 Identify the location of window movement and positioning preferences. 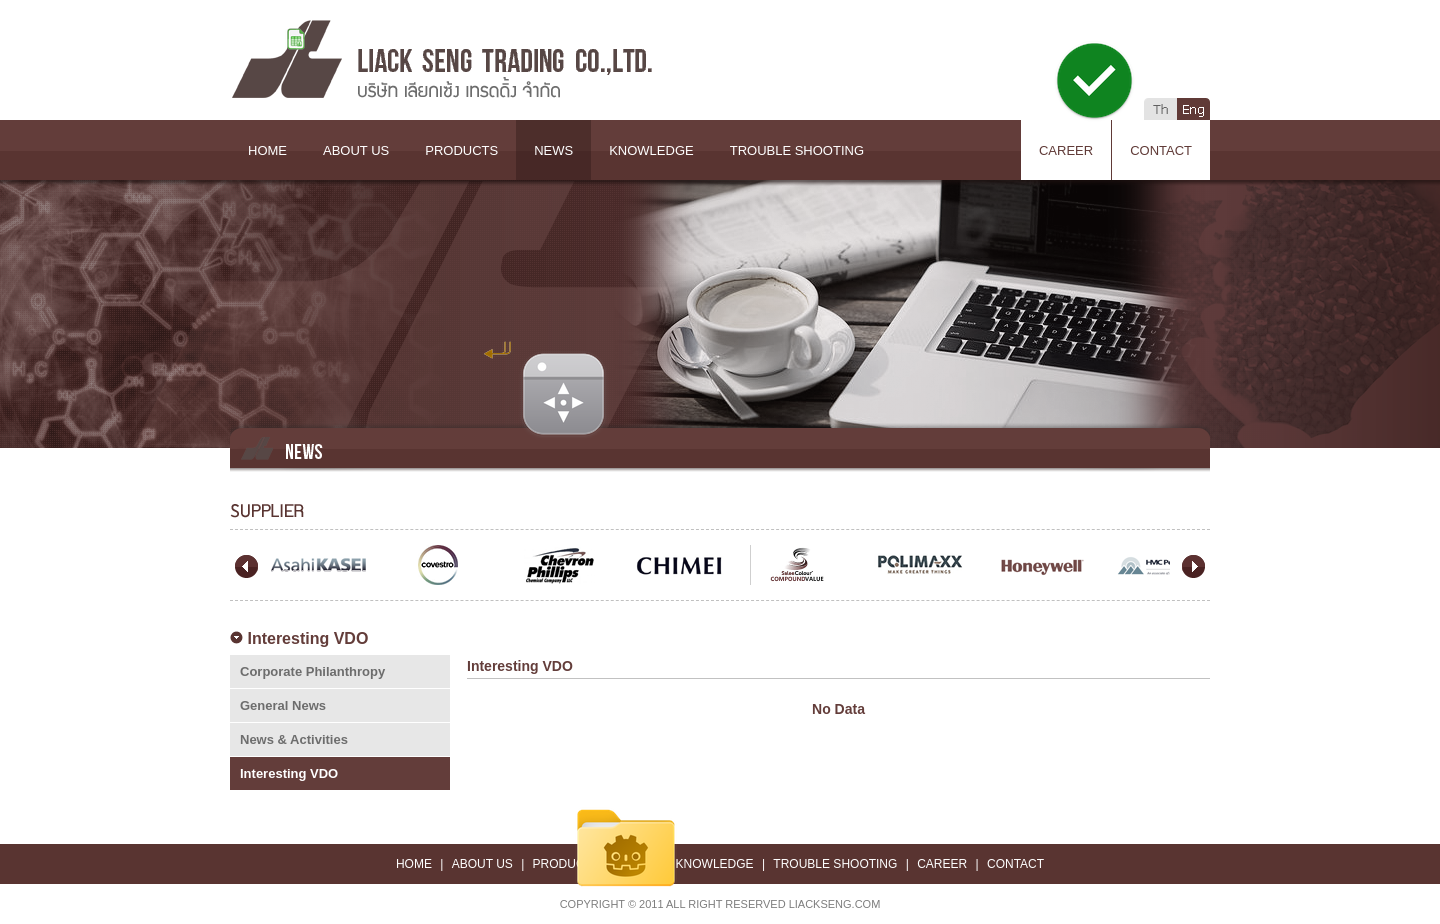
(563, 395).